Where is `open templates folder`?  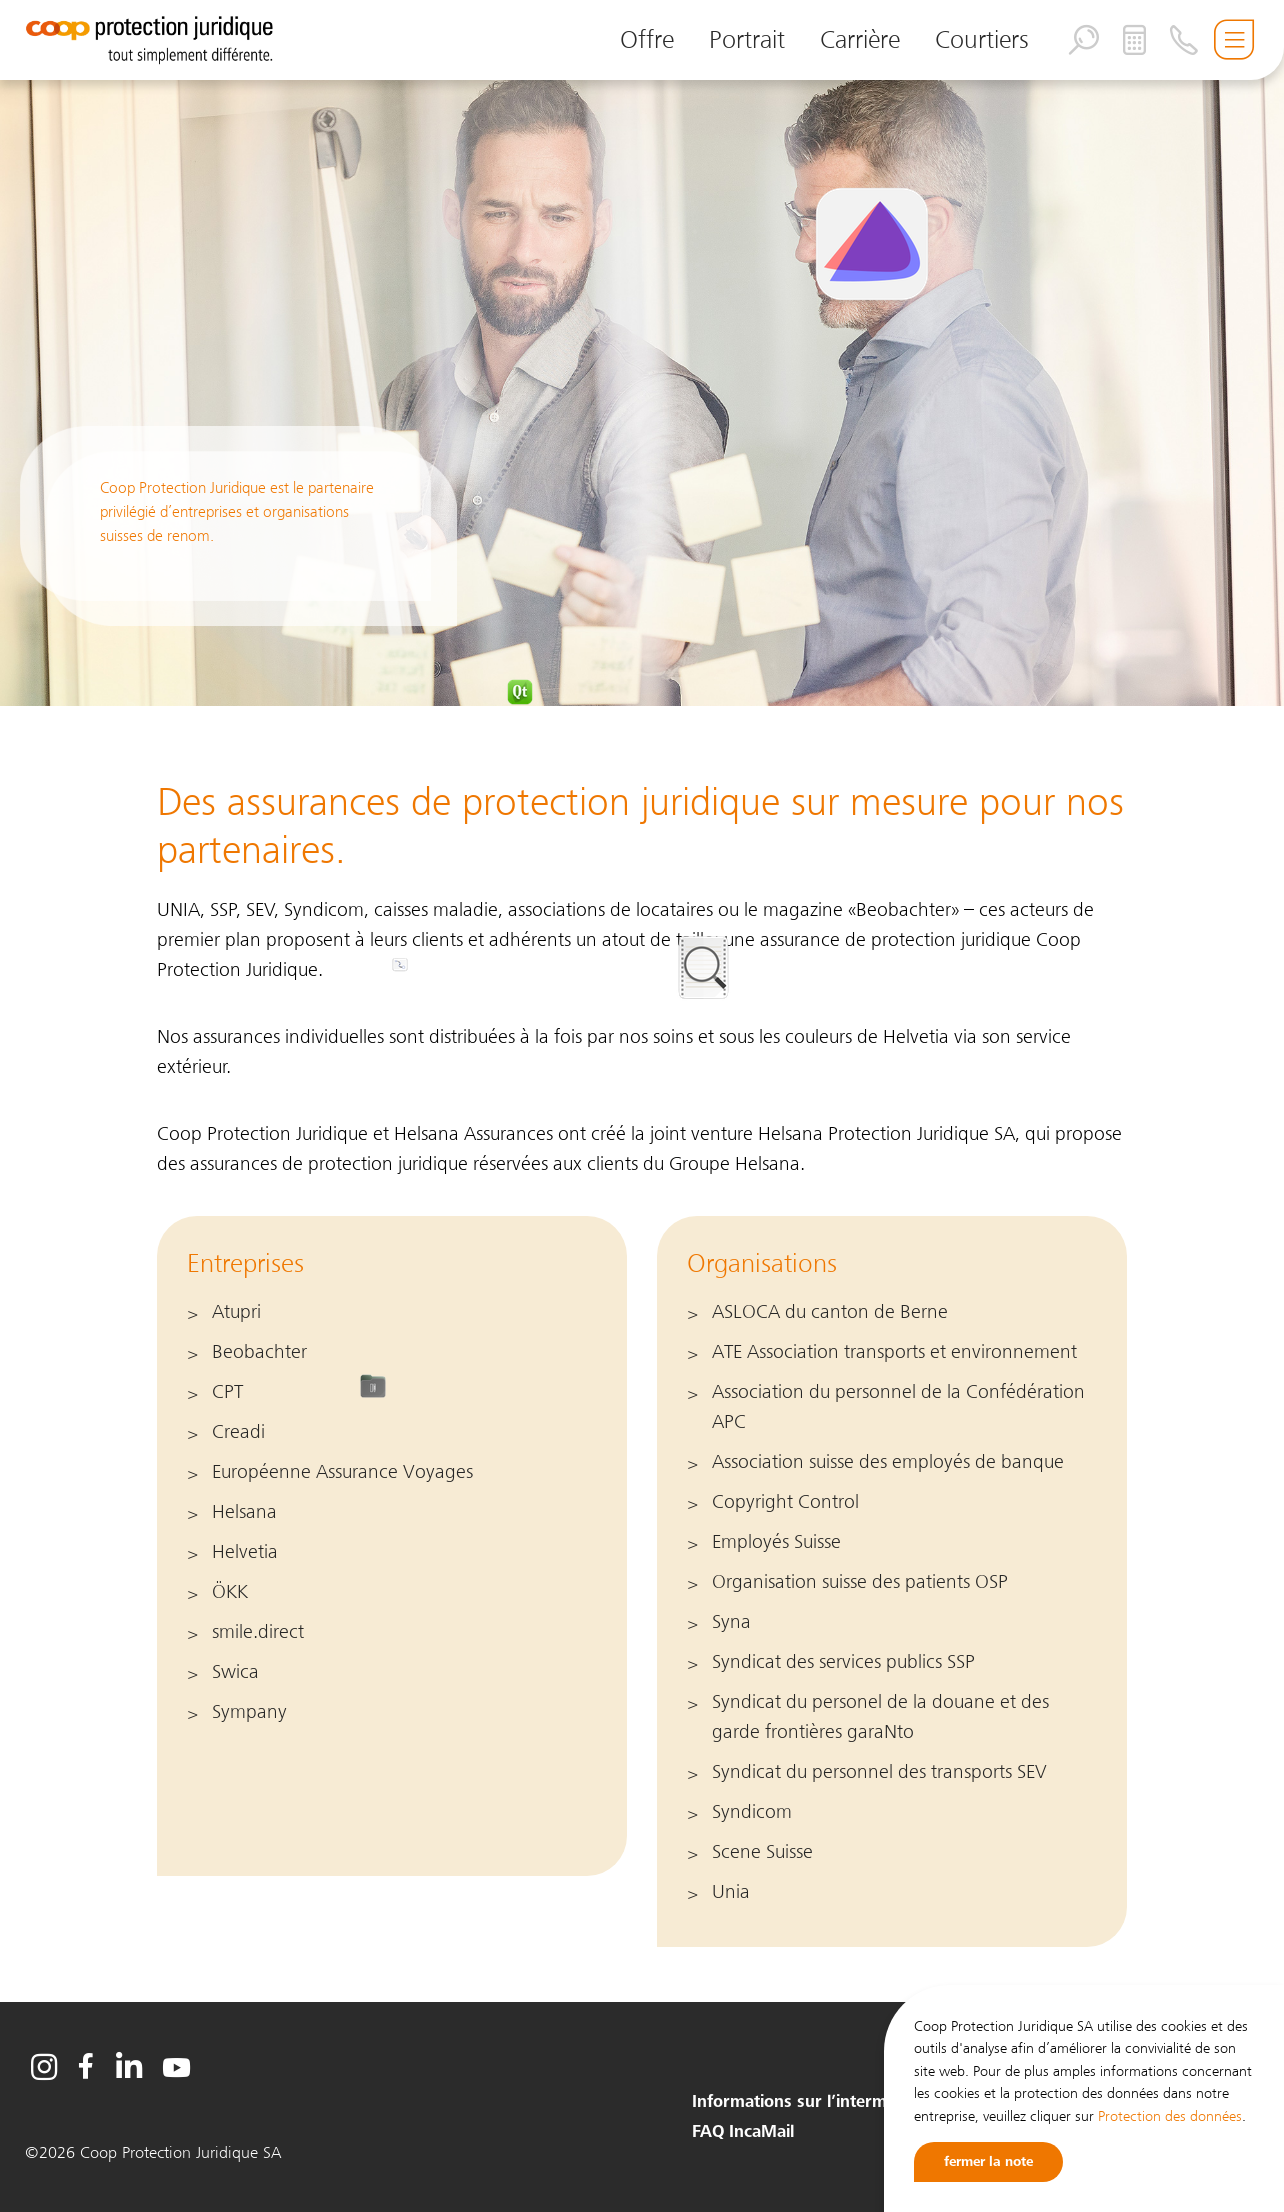 open templates folder is located at coordinates (373, 1386).